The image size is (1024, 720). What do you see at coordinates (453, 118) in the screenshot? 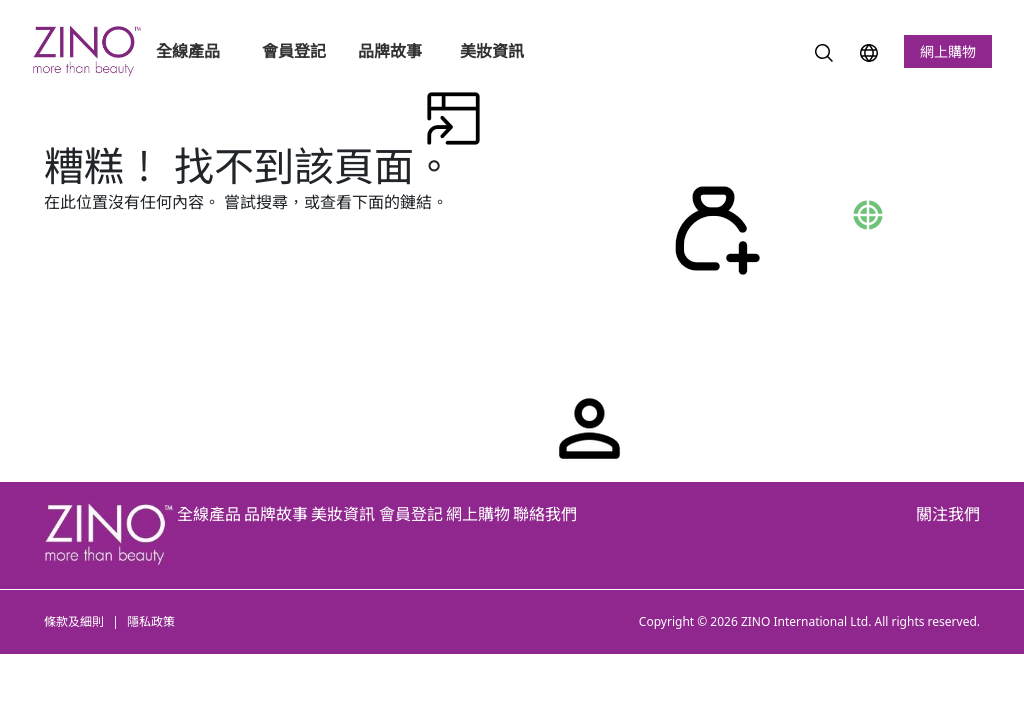
I see `create a symbolic link to this project` at bounding box center [453, 118].